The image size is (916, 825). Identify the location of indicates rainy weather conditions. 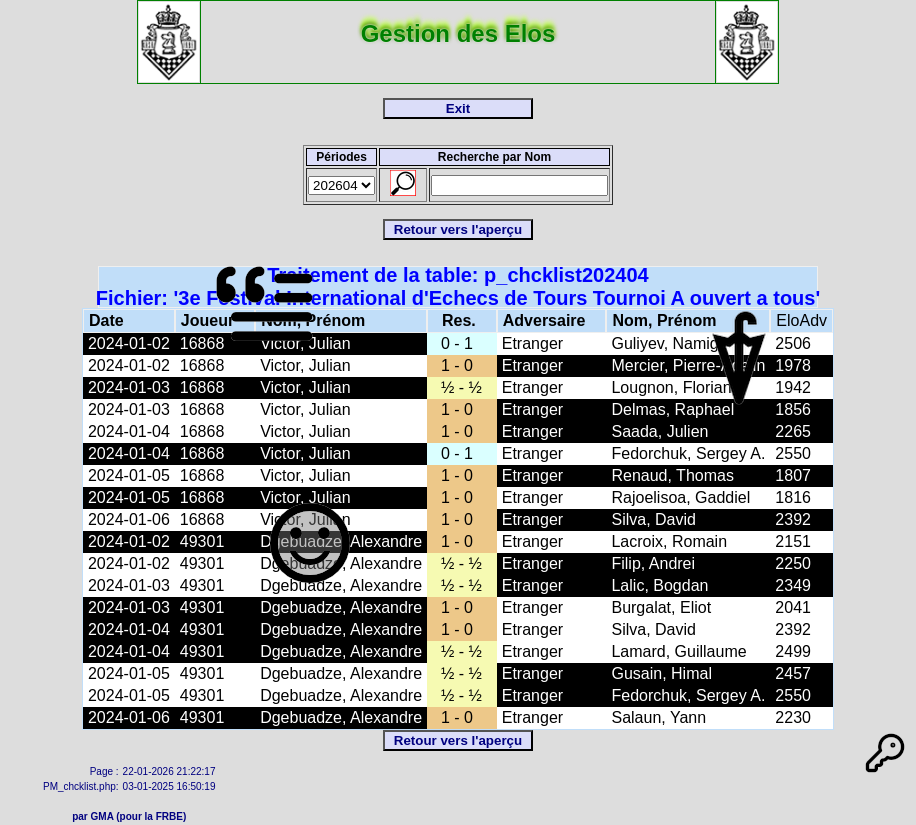
(739, 360).